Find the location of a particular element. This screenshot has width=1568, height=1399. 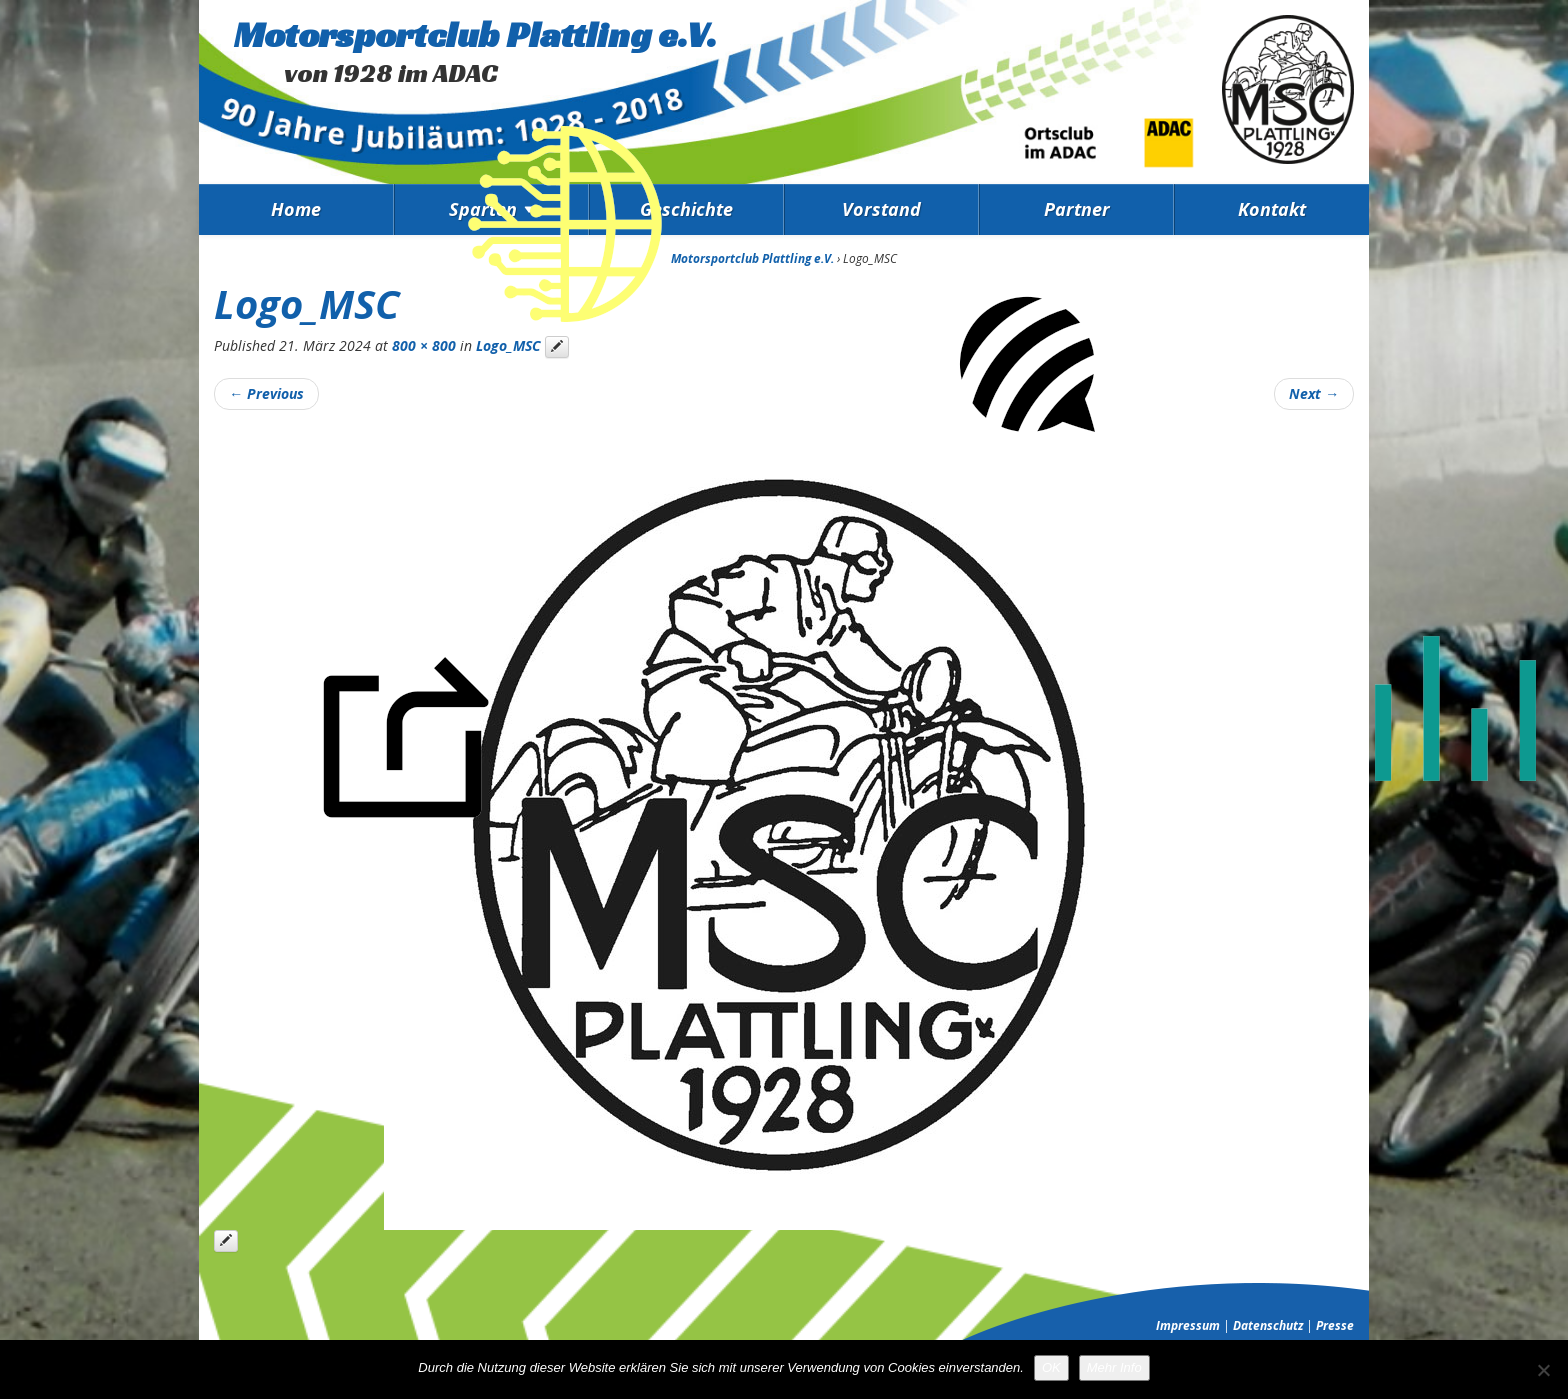

open rhythm music streaming app is located at coordinates (1455, 708).